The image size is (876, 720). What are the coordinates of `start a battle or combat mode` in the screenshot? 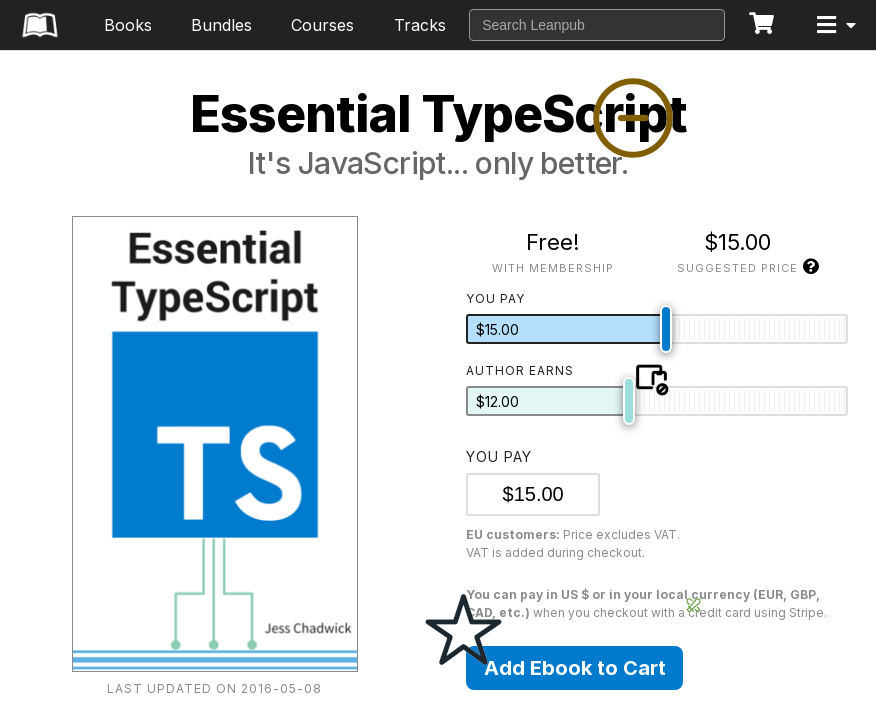 It's located at (693, 605).